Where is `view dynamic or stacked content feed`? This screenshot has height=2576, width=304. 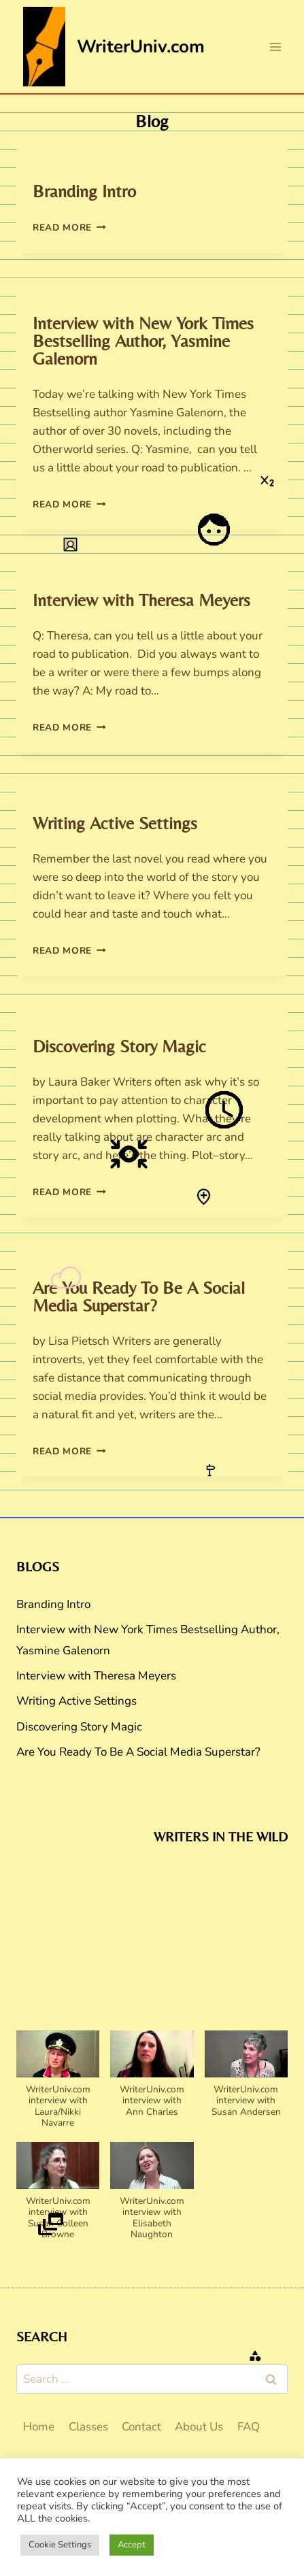 view dynamic or stacked content feed is located at coordinates (50, 2224).